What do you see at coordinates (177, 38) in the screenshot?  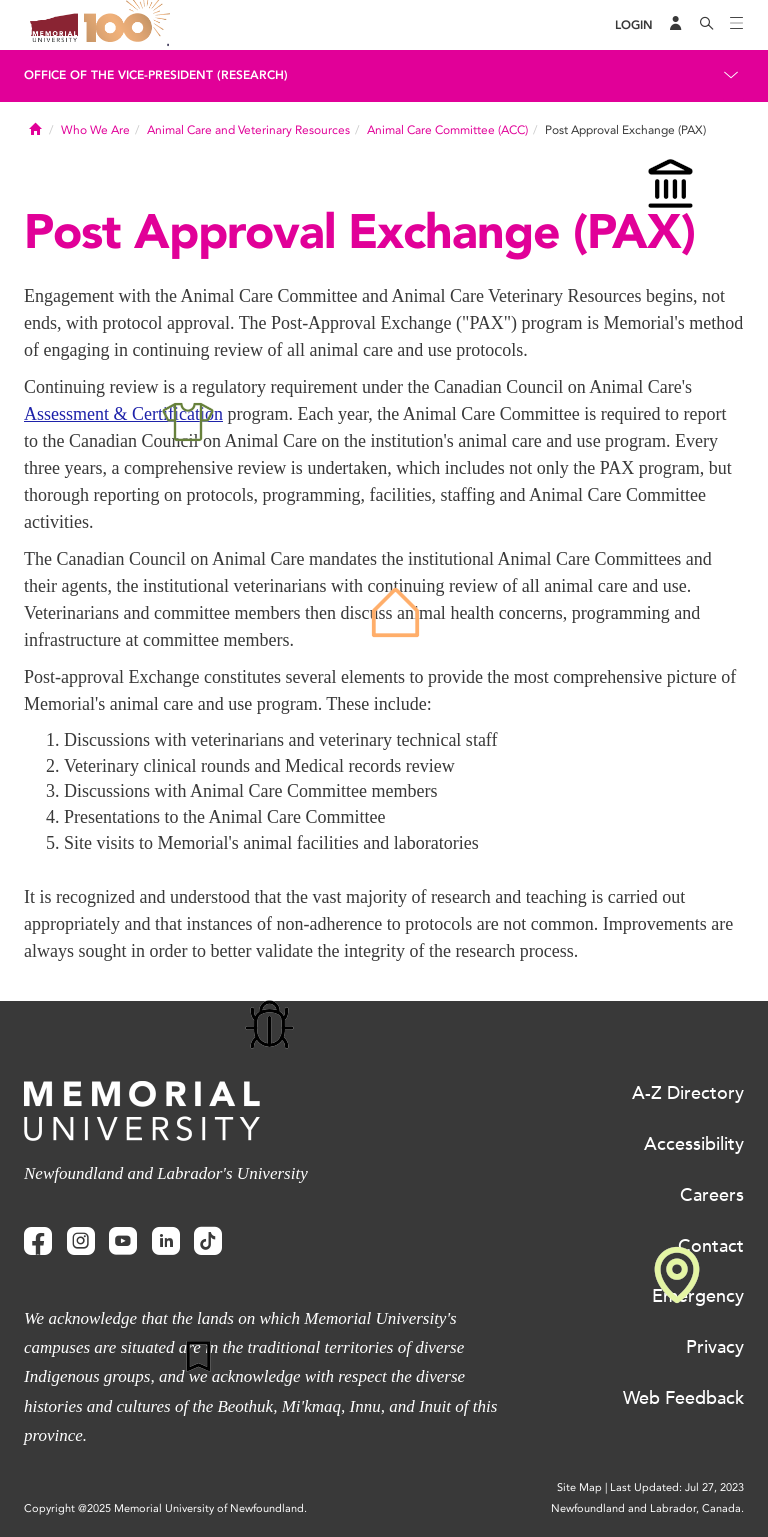 I see `indicates no cellular signal available` at bounding box center [177, 38].